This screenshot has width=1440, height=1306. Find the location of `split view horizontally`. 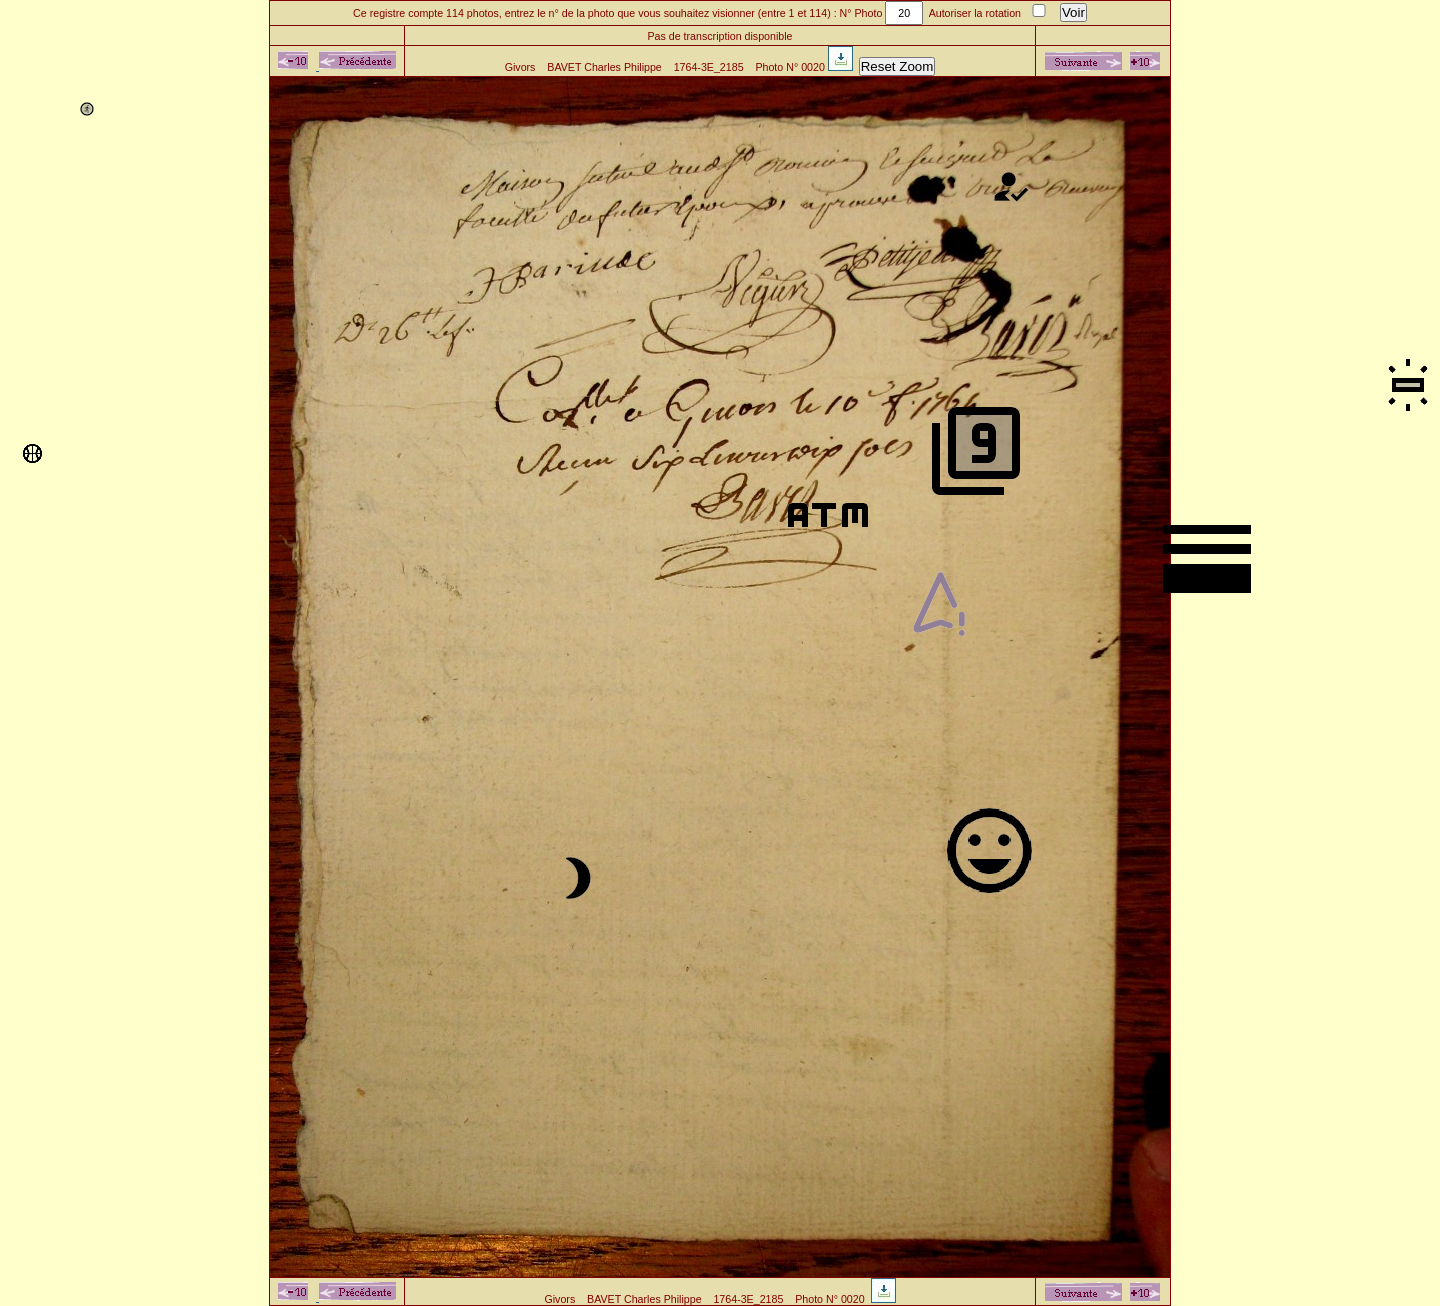

split view horizontally is located at coordinates (1207, 559).